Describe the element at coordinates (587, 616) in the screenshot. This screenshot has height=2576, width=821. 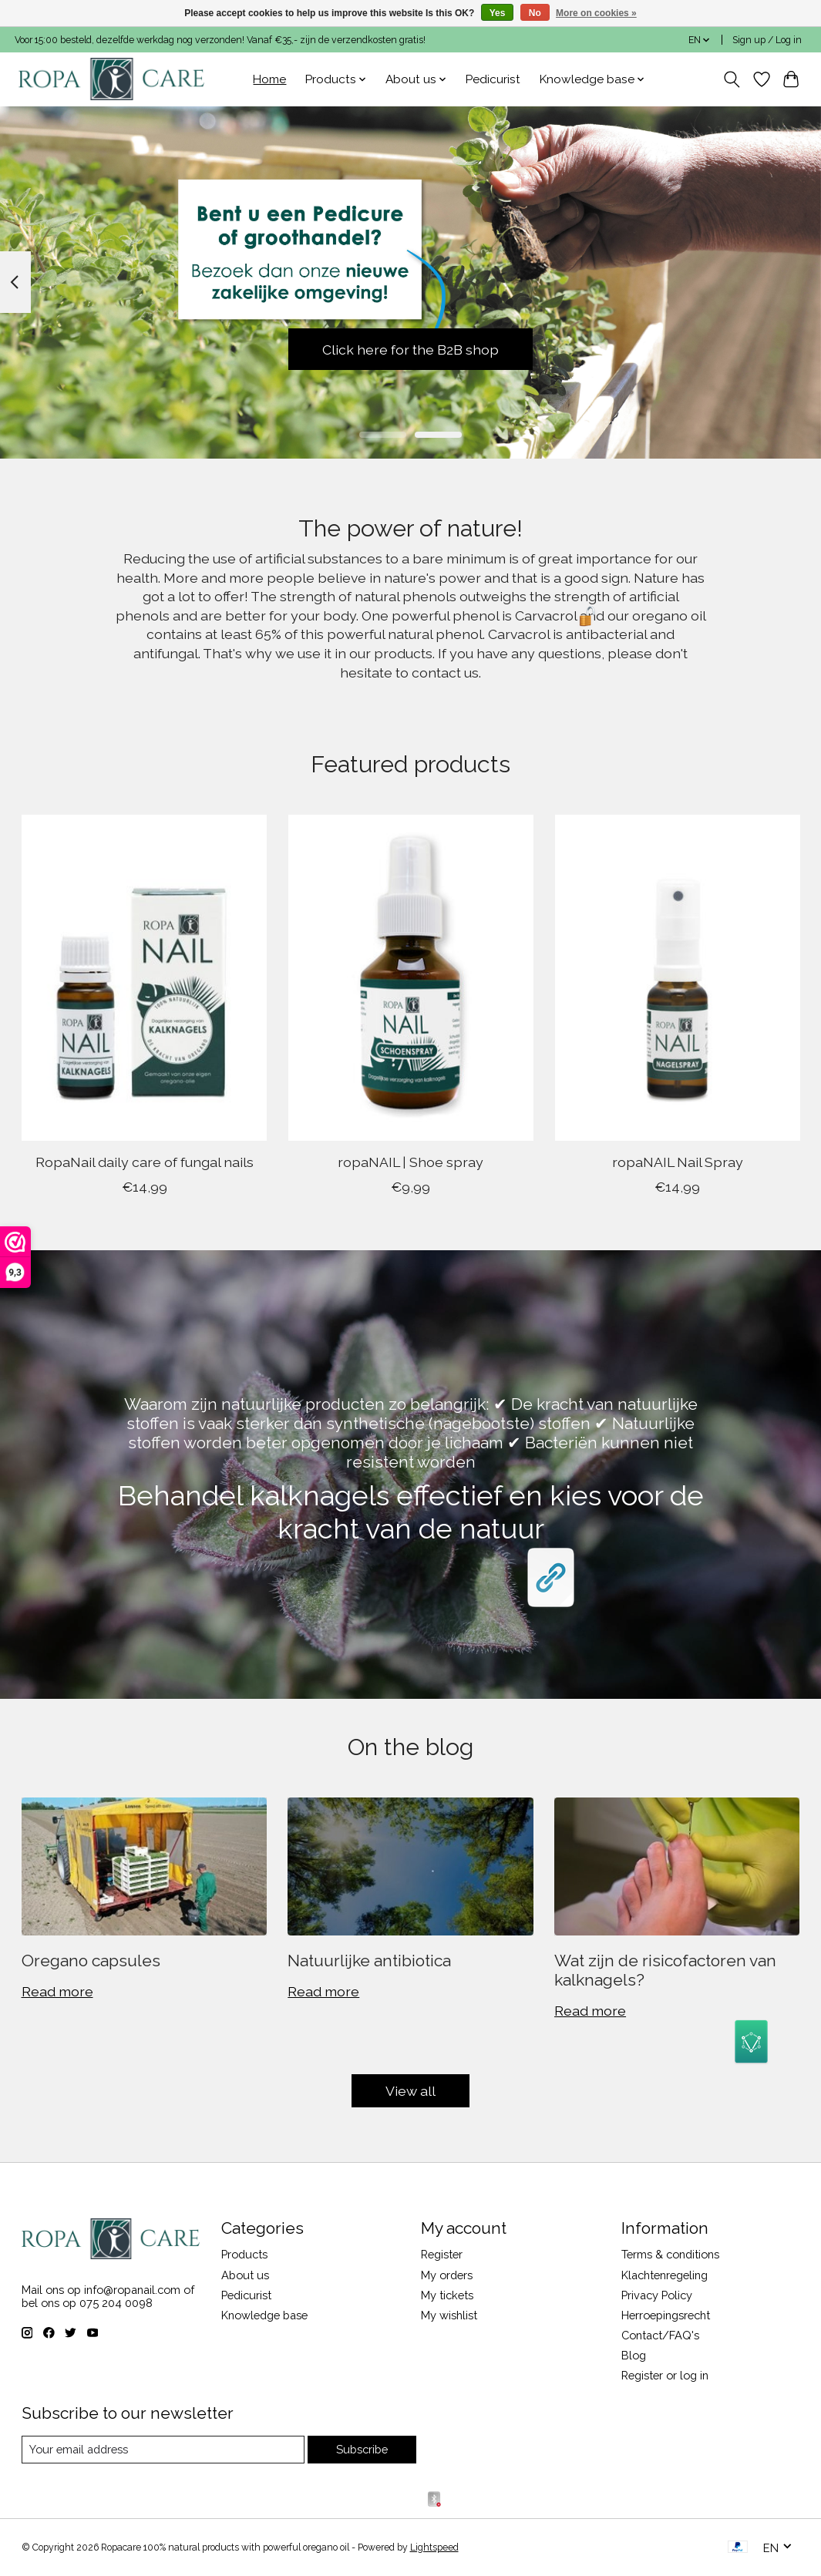
I see `indicates an unlocked or unsecured item` at that location.